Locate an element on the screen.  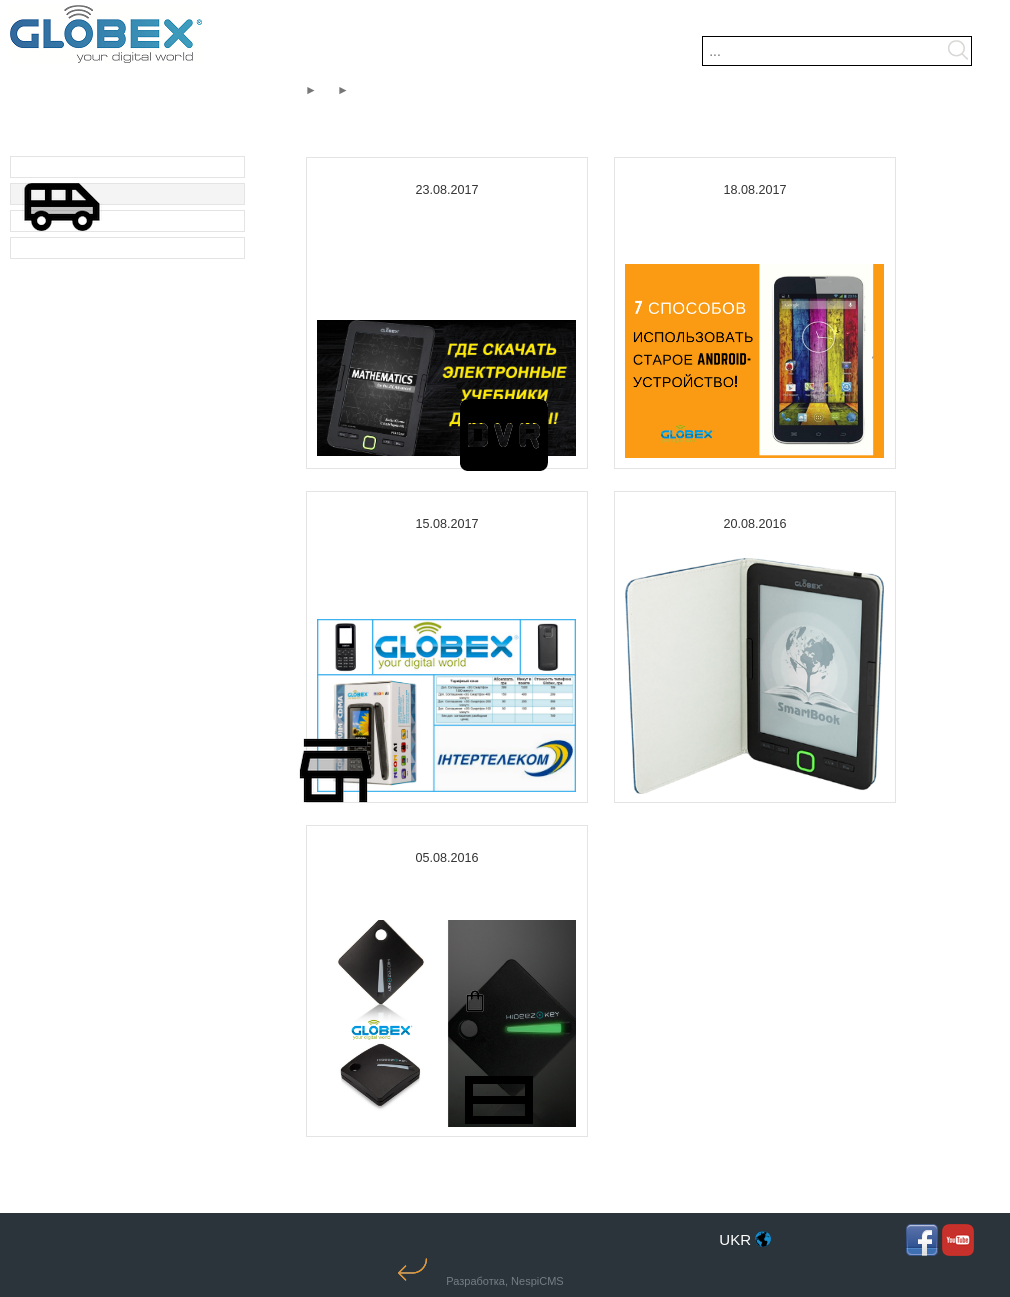
switch to stream or list view is located at coordinates (497, 1100).